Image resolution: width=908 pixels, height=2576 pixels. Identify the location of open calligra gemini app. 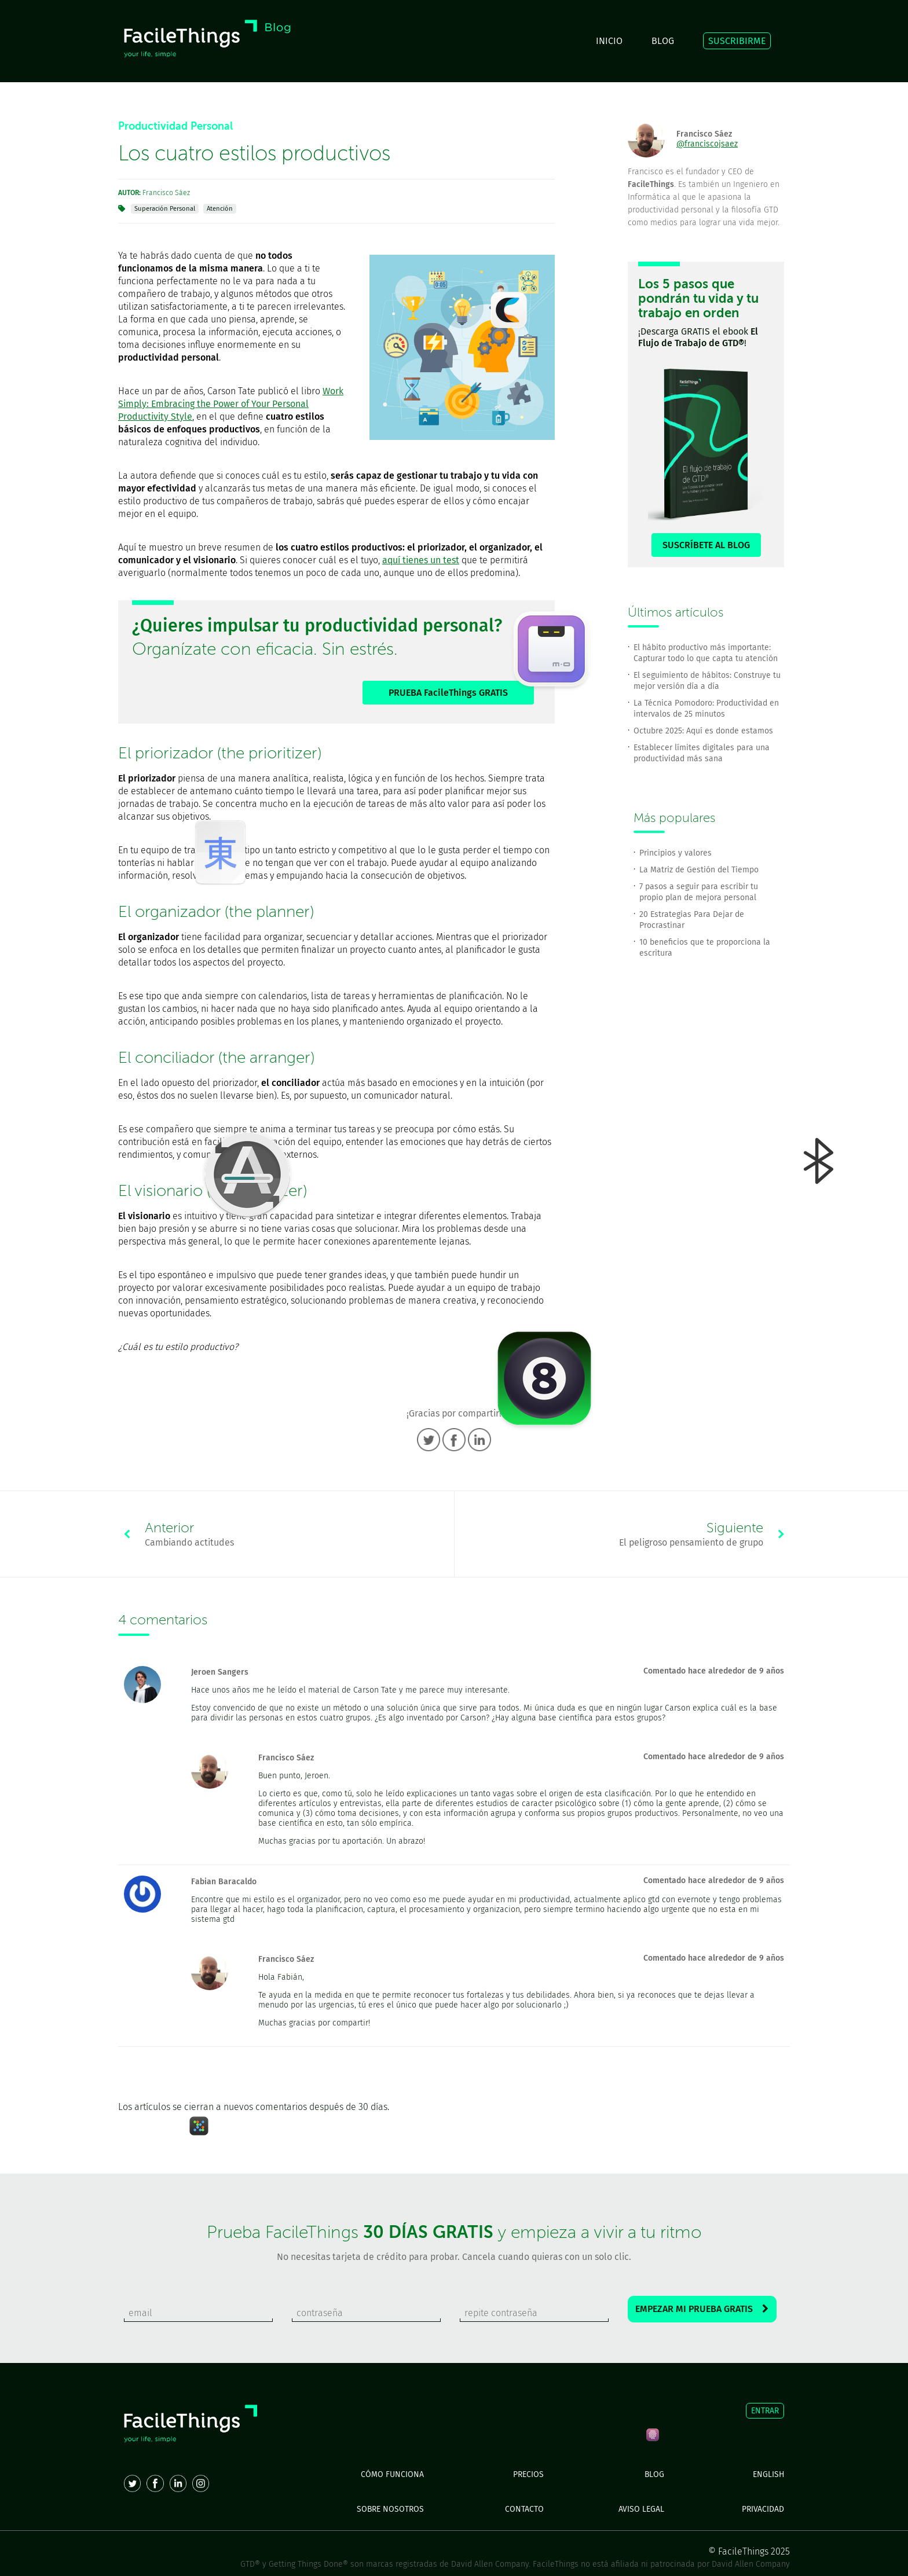
(508, 310).